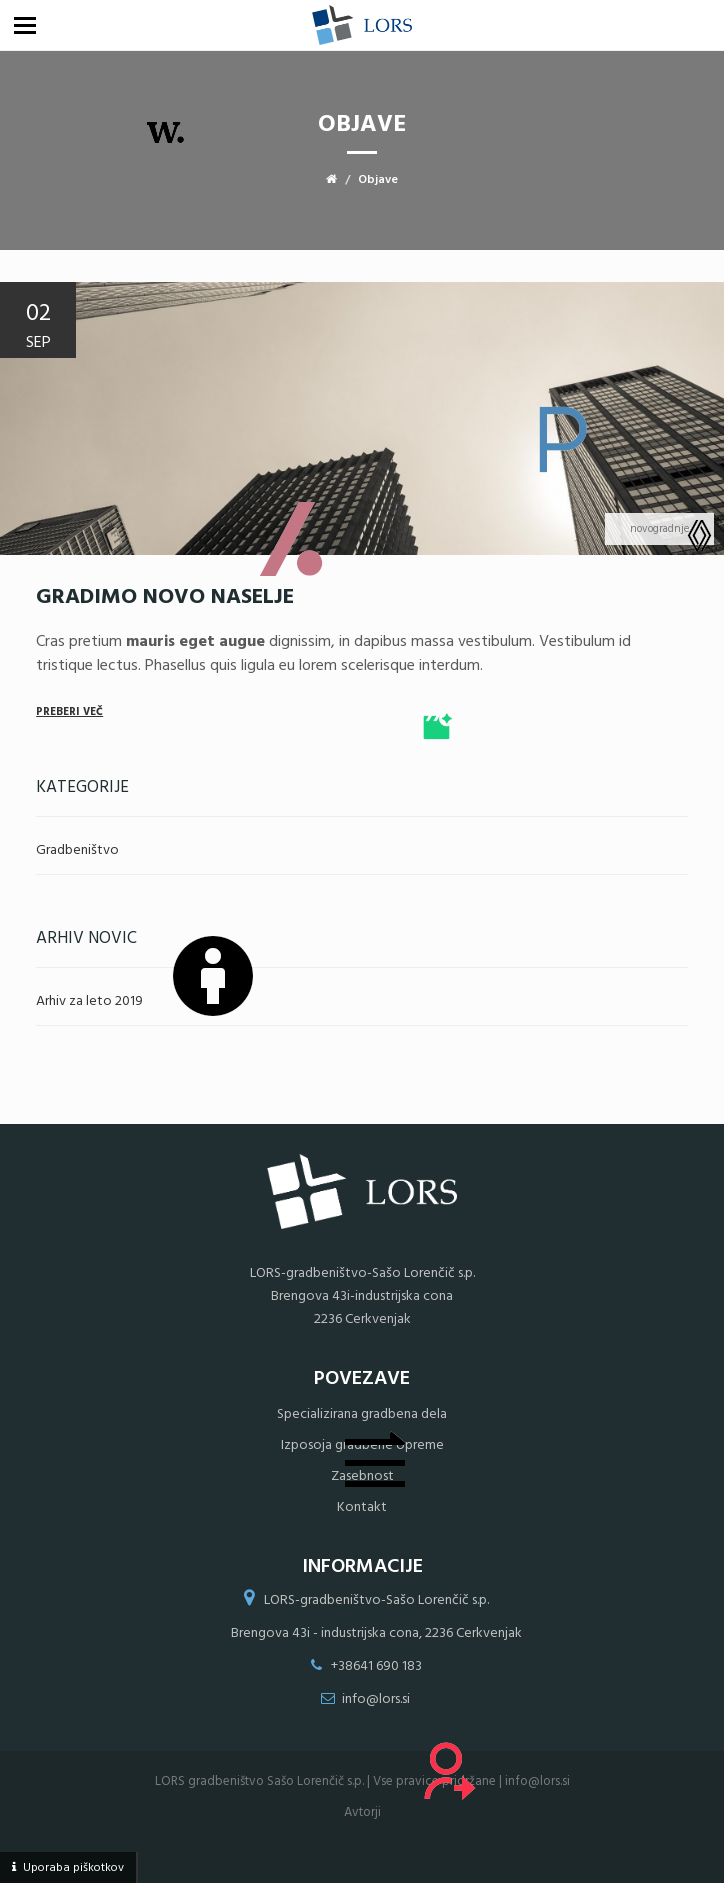 The image size is (724, 1883). What do you see at coordinates (213, 976) in the screenshot?
I see `indicates content requiring attribution under creative commons license` at bounding box center [213, 976].